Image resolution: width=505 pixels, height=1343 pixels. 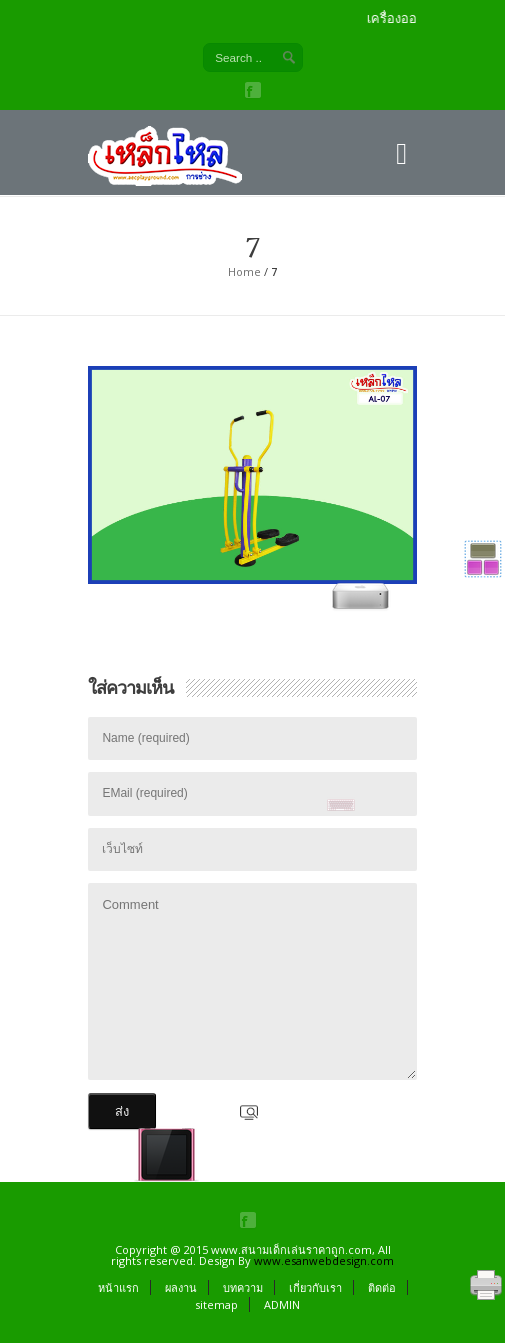 What do you see at coordinates (166, 1154) in the screenshot?
I see `iPod nano device in pink` at bounding box center [166, 1154].